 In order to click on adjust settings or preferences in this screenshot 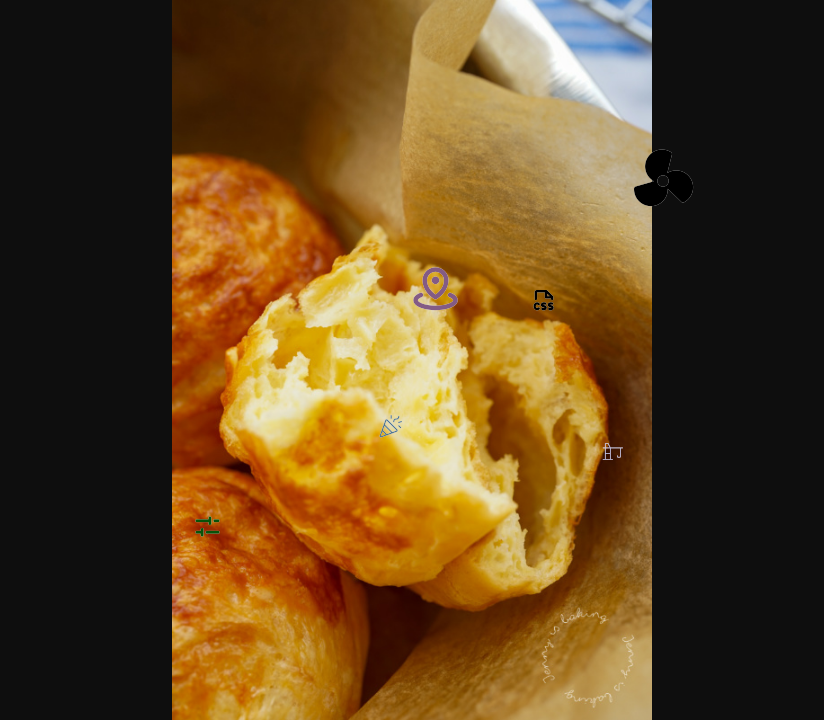, I will do `click(207, 526)`.